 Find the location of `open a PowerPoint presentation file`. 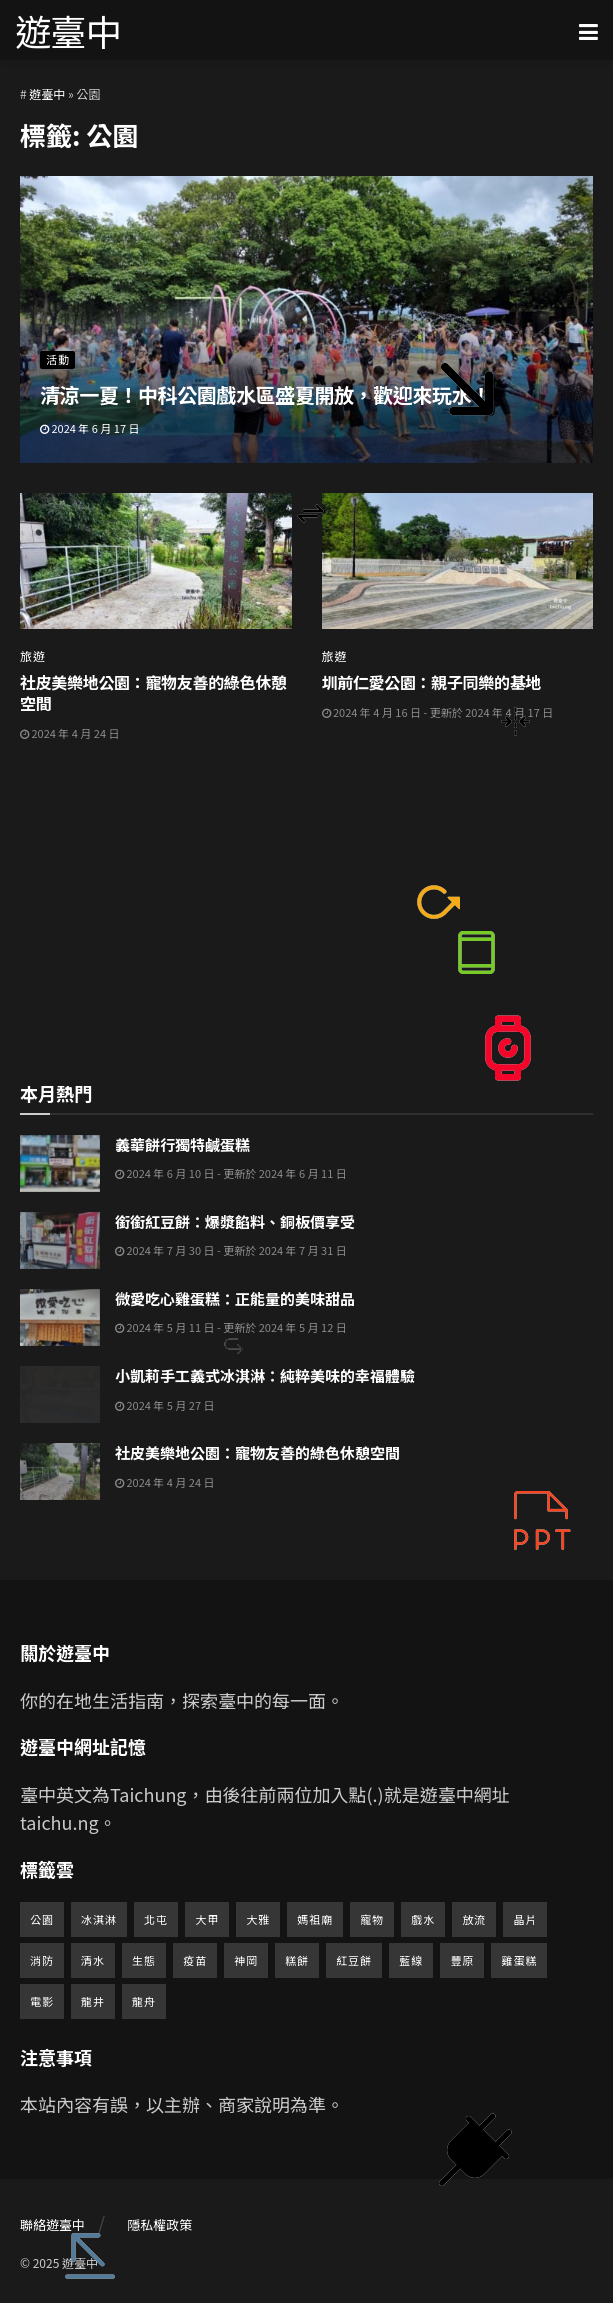

open a PowerPoint presentation file is located at coordinates (541, 1523).